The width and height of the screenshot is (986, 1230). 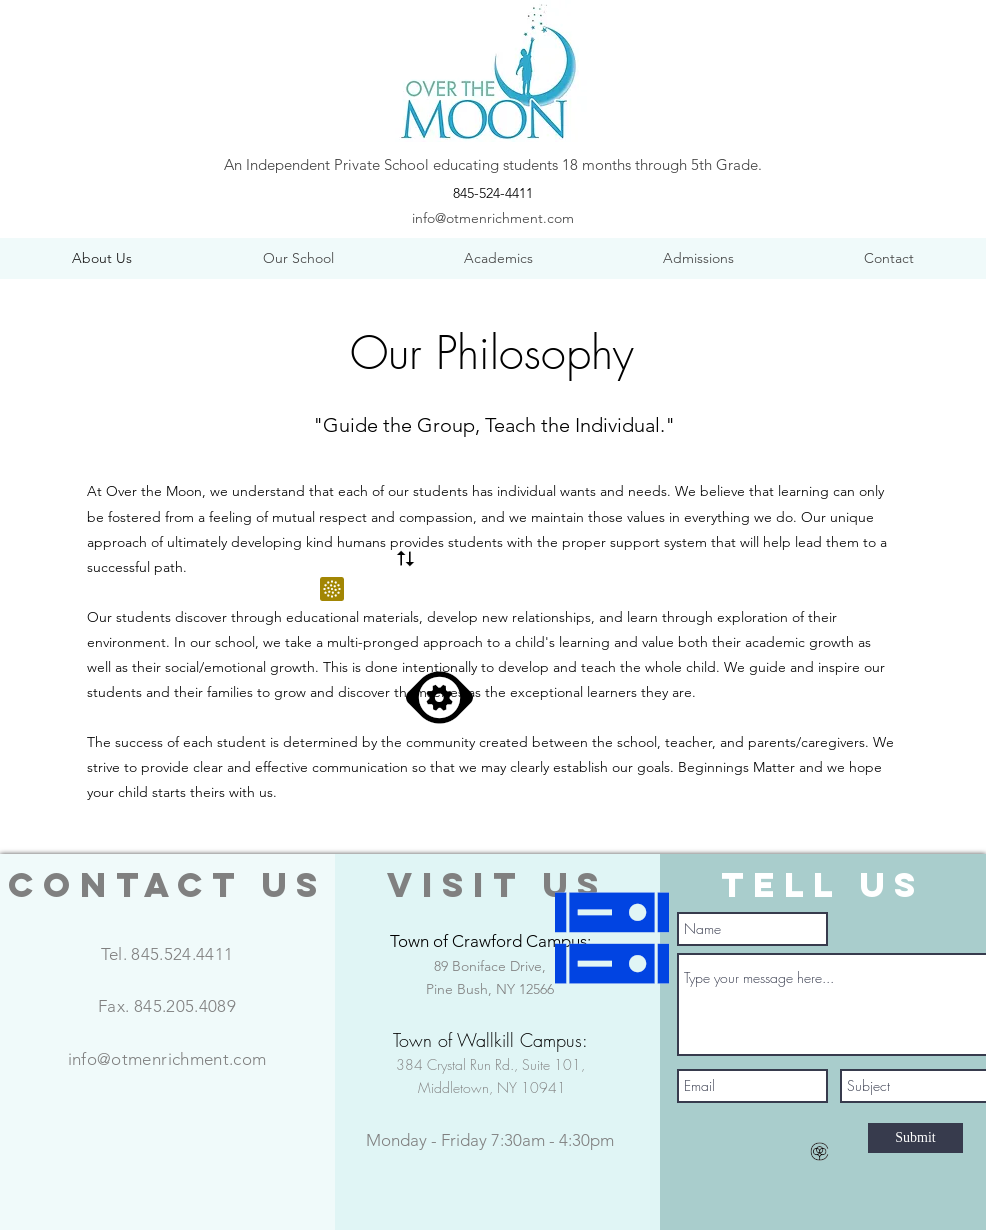 What do you see at coordinates (405, 558) in the screenshot?
I see `sort items in ascending or descending order` at bounding box center [405, 558].